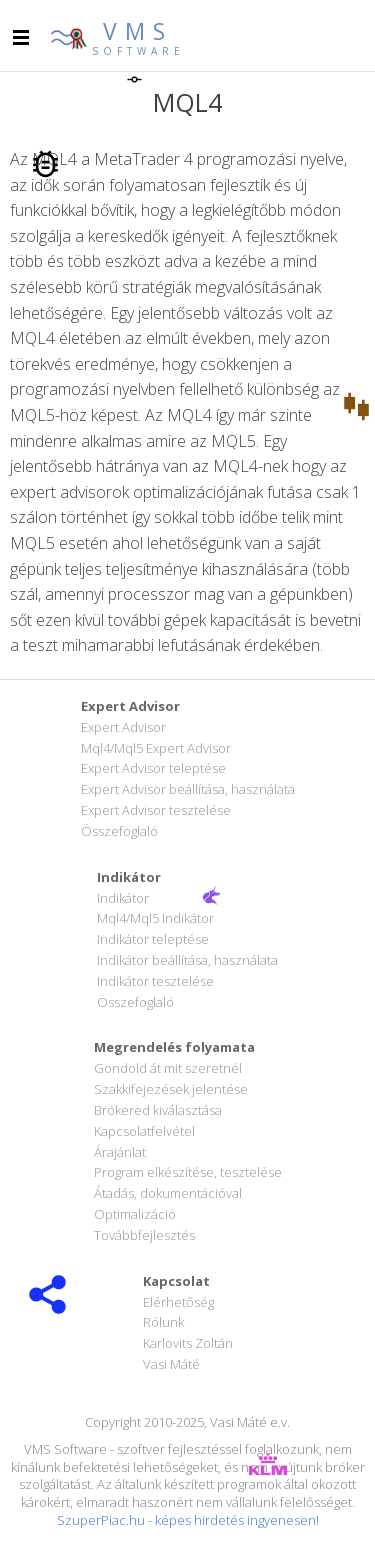  I want to click on view commit history in version control, so click(134, 79).